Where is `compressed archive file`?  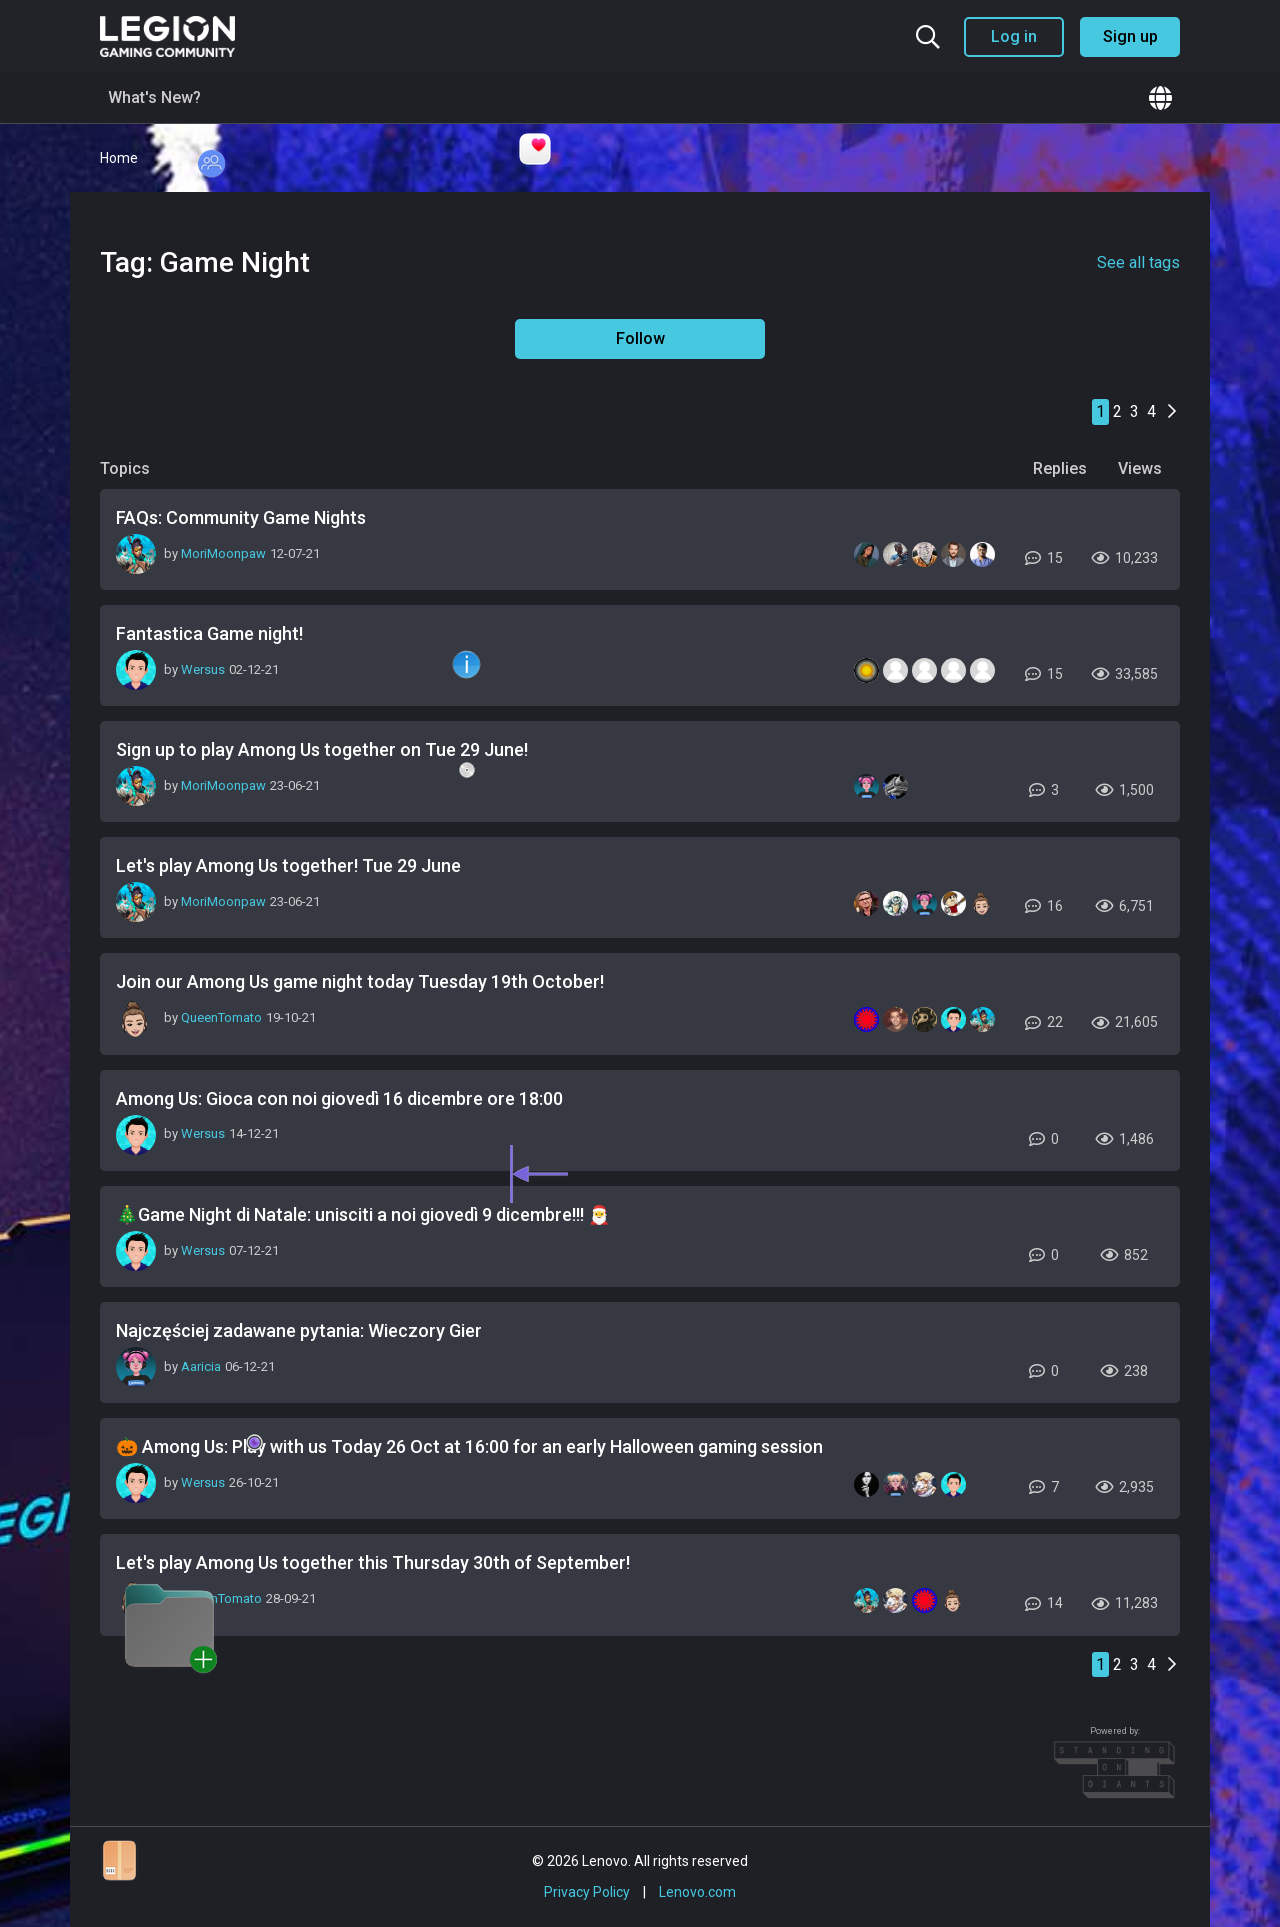 compressed archive file is located at coordinates (119, 1860).